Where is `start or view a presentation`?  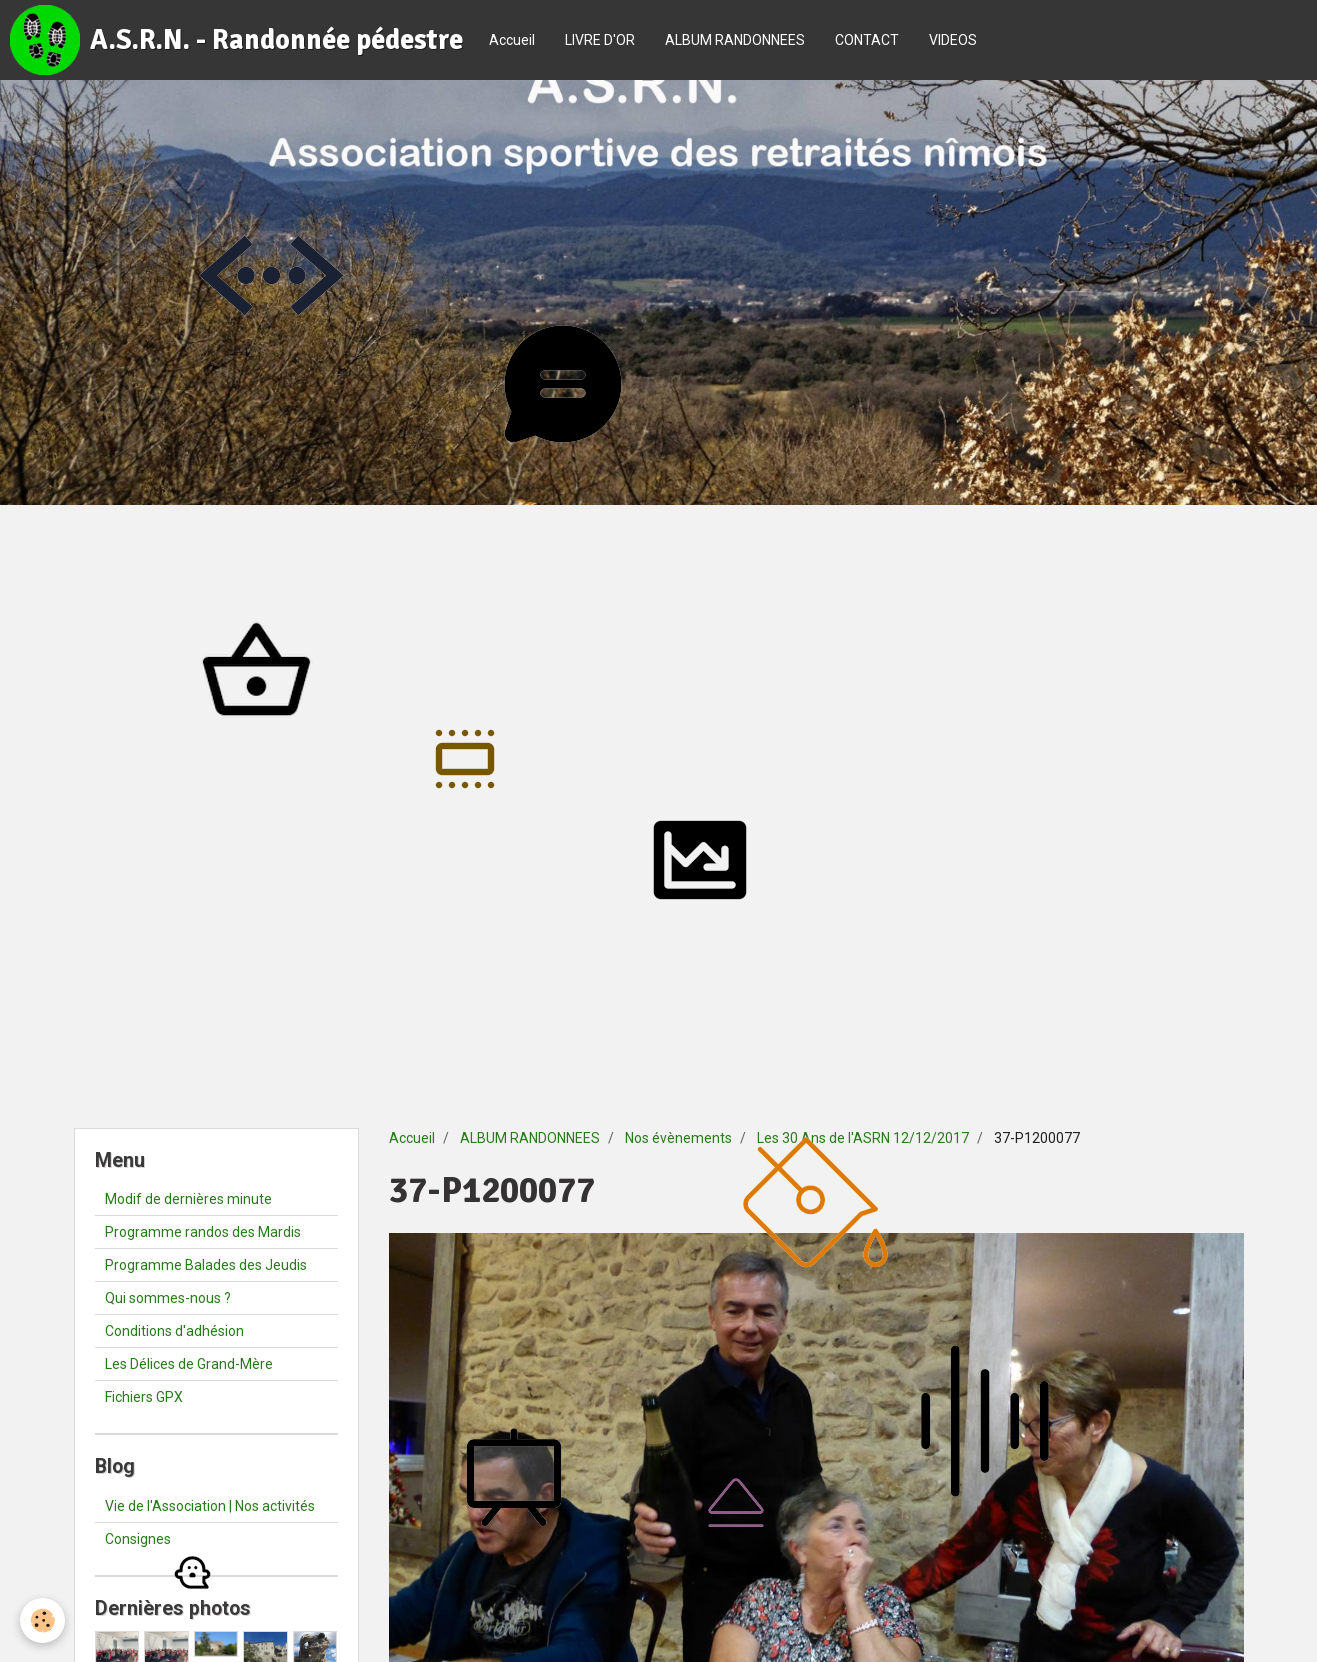
start or view a presentation is located at coordinates (514, 1479).